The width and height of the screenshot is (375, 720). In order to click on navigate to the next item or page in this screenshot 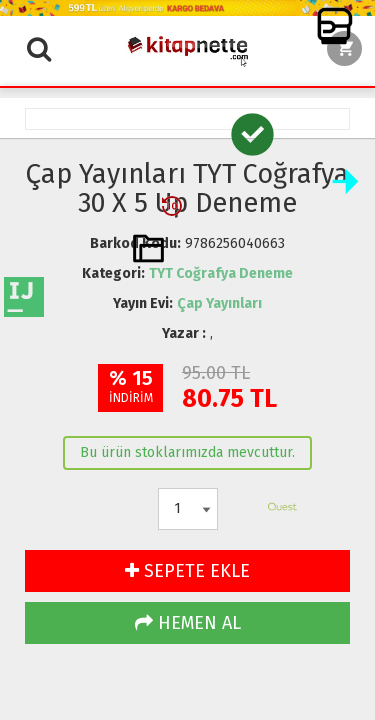, I will do `click(345, 181)`.